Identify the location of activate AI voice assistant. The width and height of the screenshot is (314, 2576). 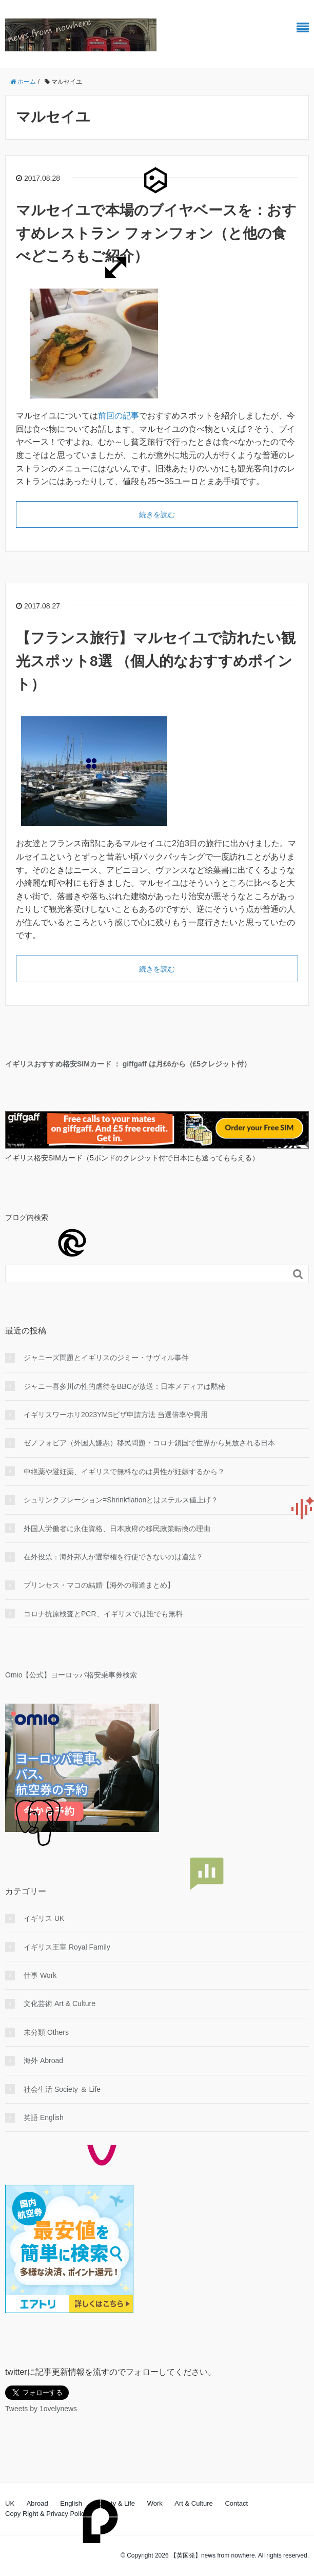
(302, 1509).